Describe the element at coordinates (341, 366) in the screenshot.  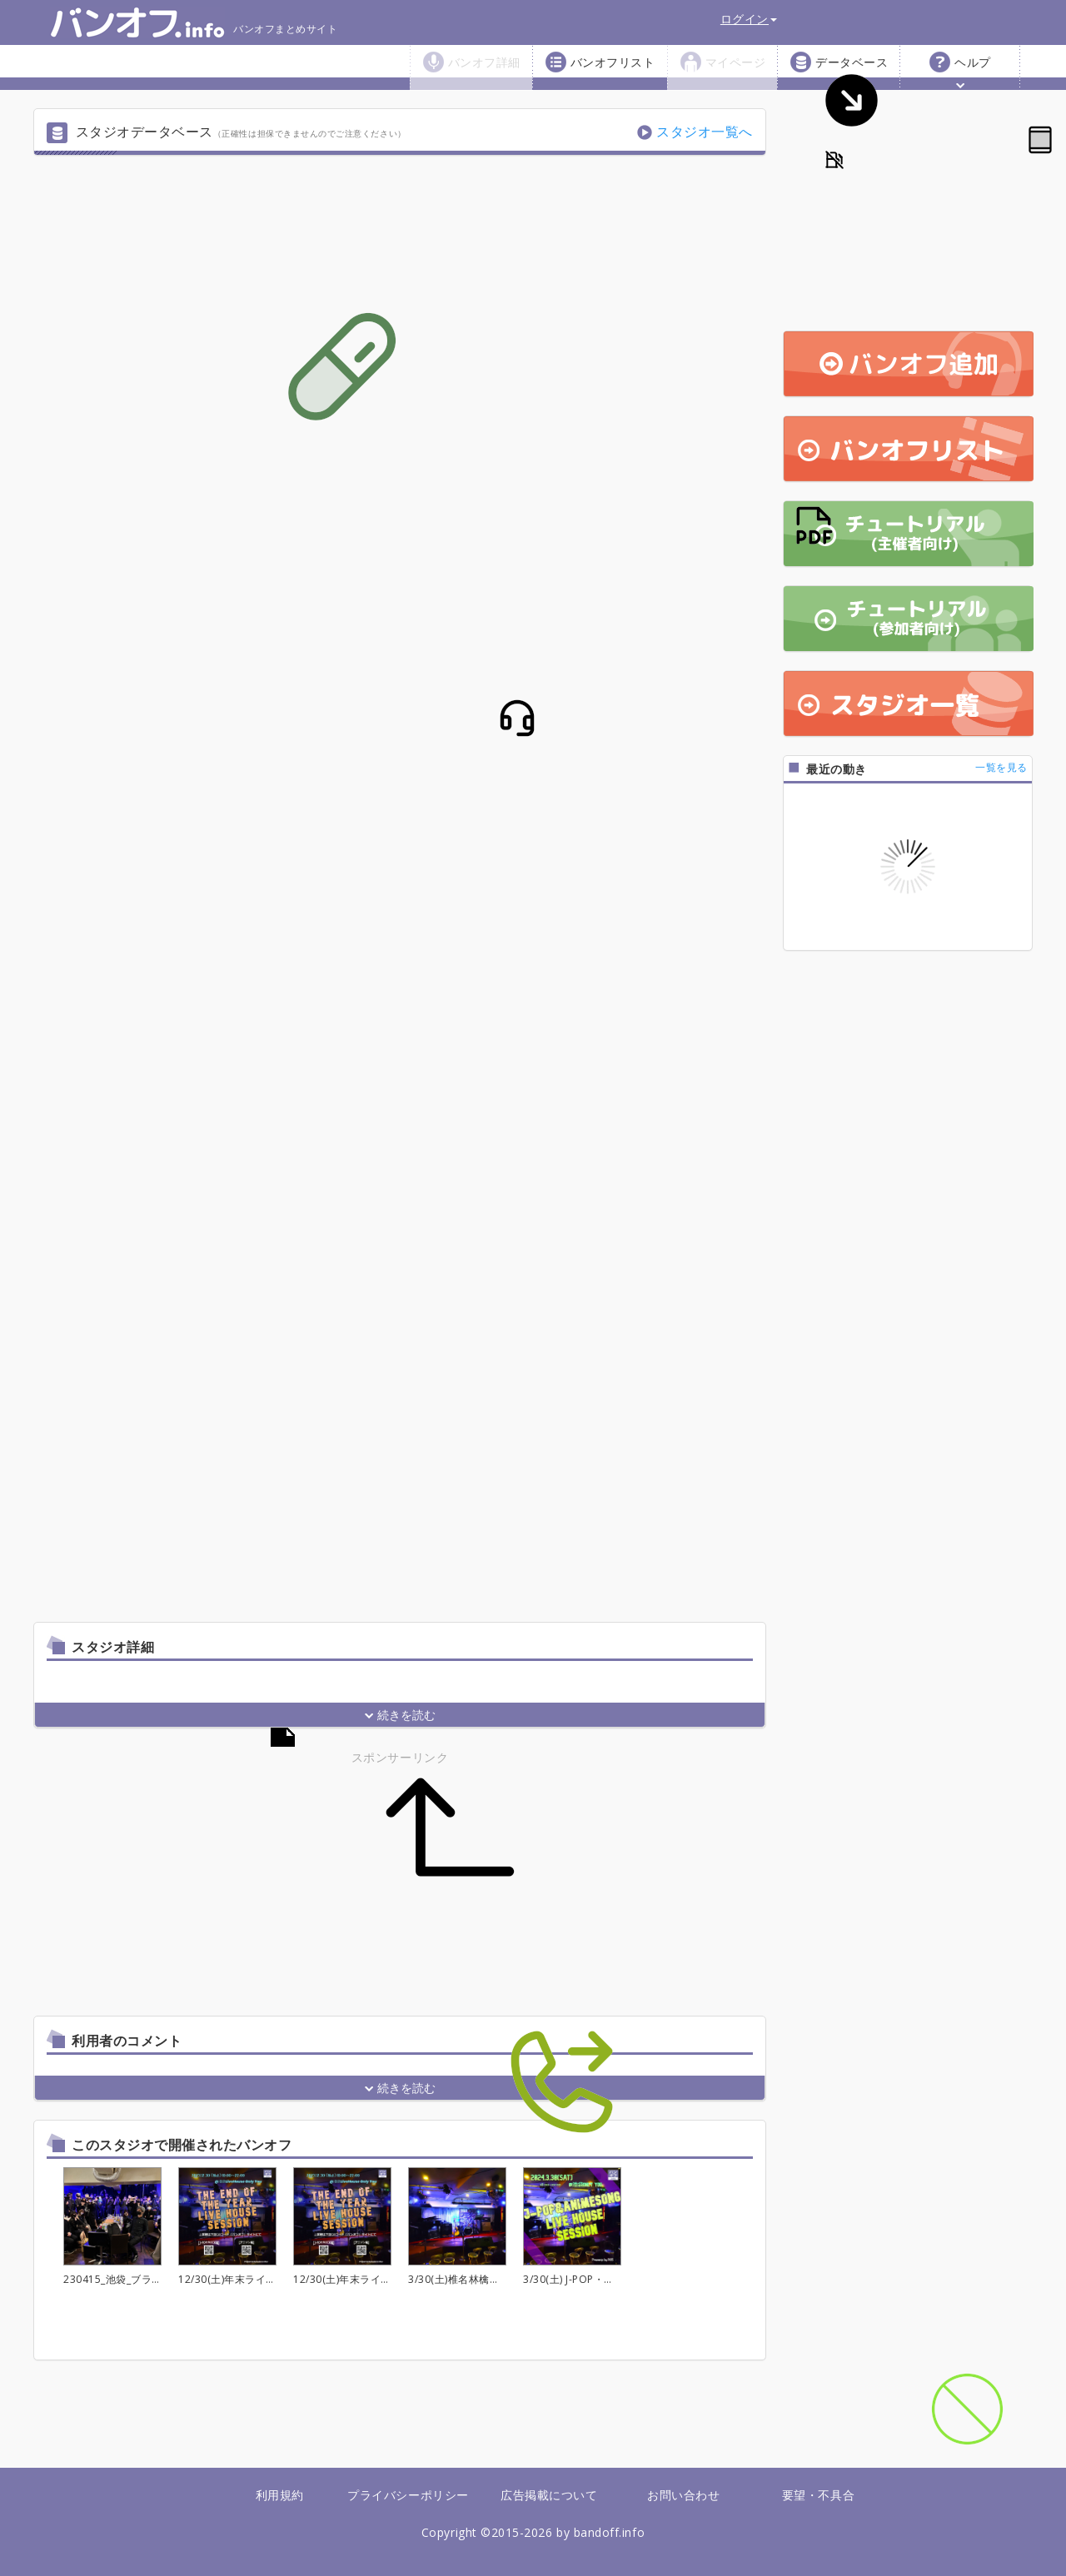
I see `view medication information` at that location.